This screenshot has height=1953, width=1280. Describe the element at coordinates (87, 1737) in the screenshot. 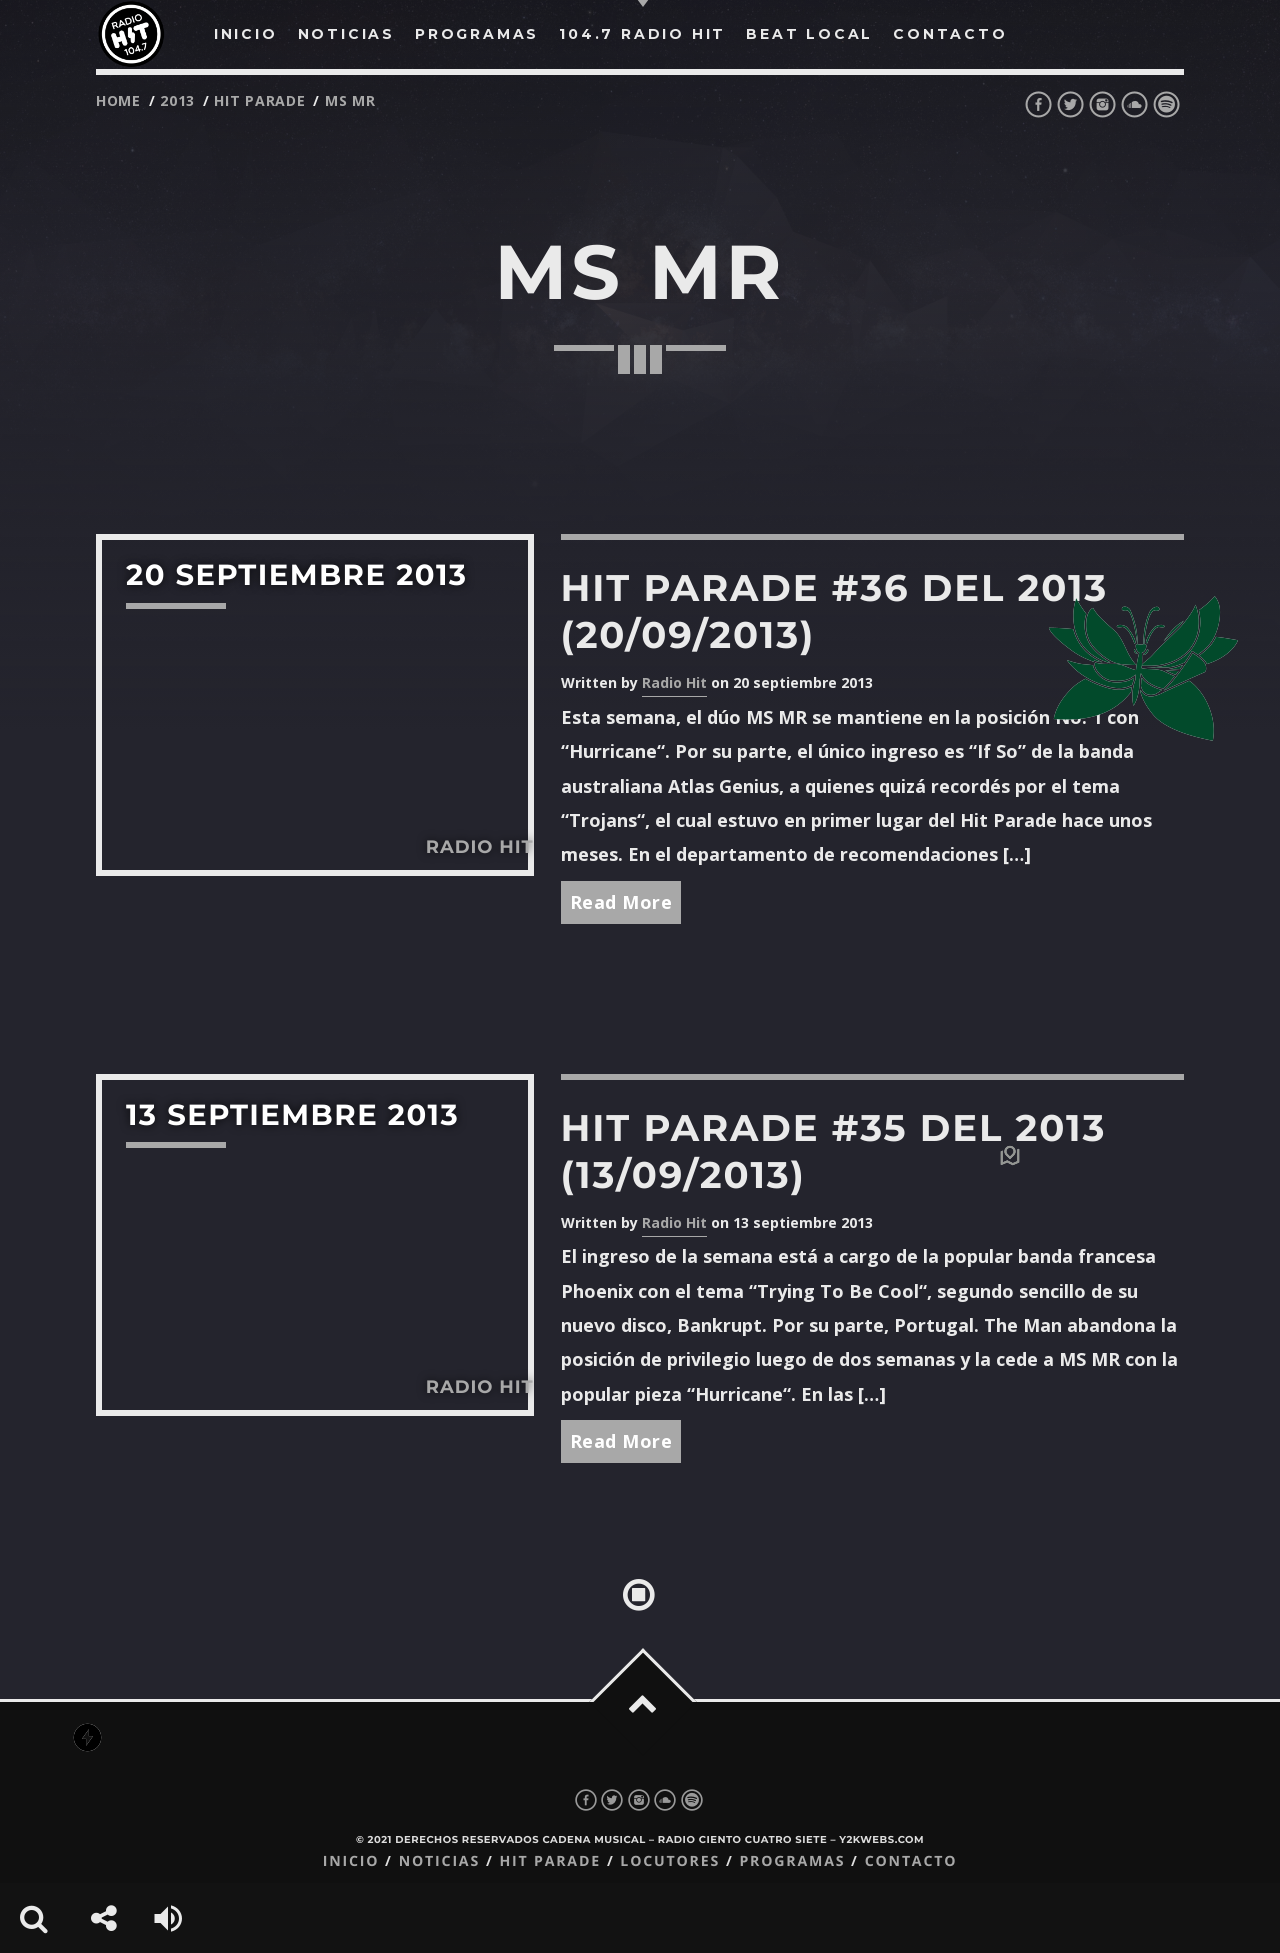

I see `play media from disc drive` at that location.